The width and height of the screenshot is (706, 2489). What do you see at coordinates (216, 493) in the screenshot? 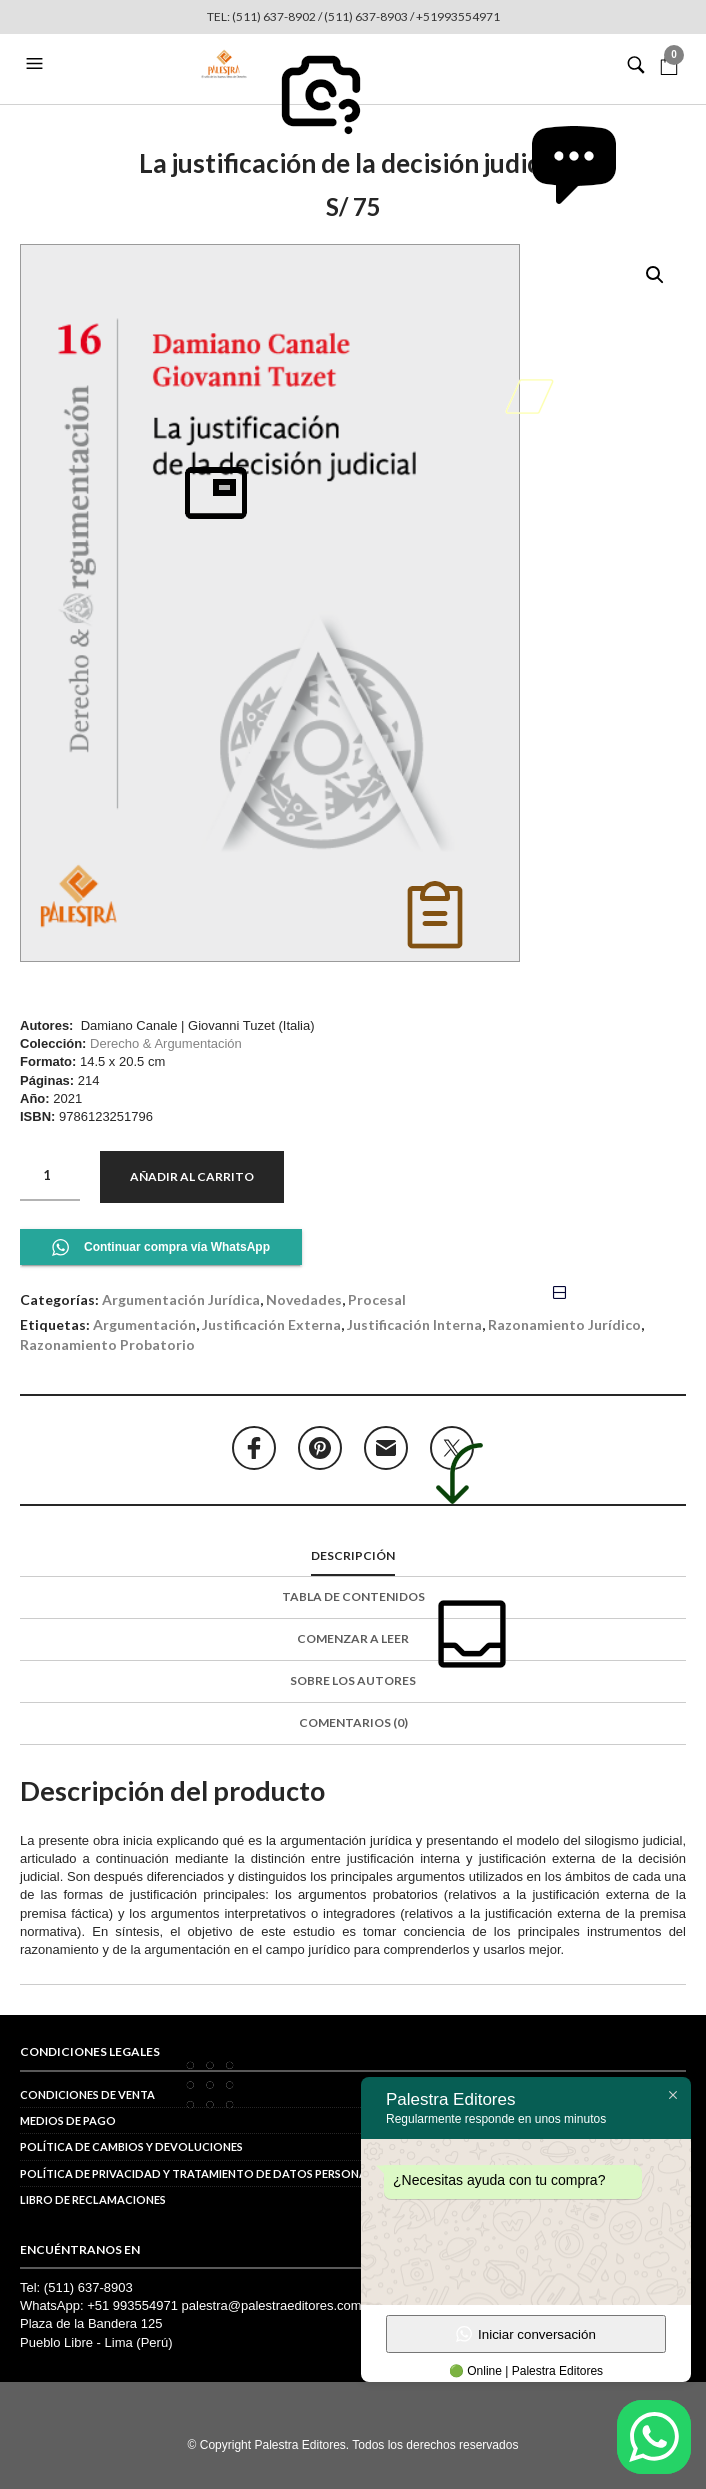
I see `enable picture-in-picture mode` at bounding box center [216, 493].